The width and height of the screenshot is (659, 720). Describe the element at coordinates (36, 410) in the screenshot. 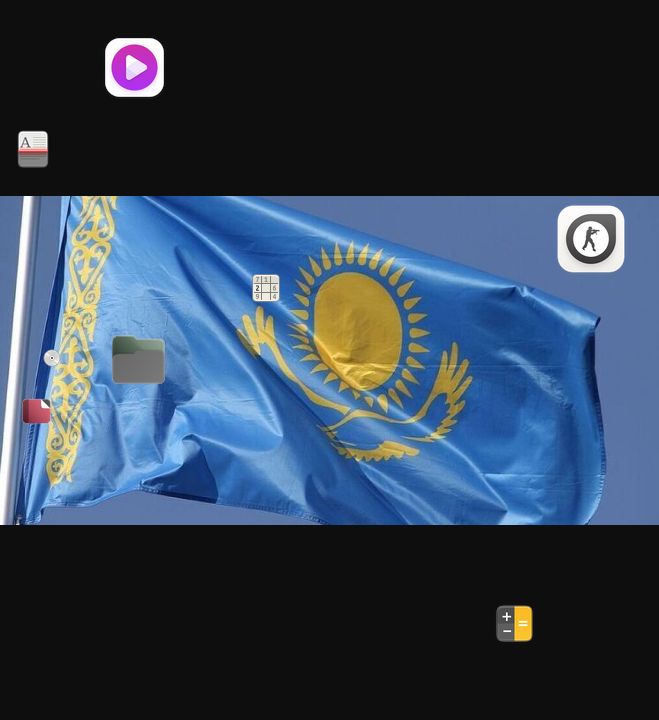

I see `change desktop wallpaper settings` at that location.